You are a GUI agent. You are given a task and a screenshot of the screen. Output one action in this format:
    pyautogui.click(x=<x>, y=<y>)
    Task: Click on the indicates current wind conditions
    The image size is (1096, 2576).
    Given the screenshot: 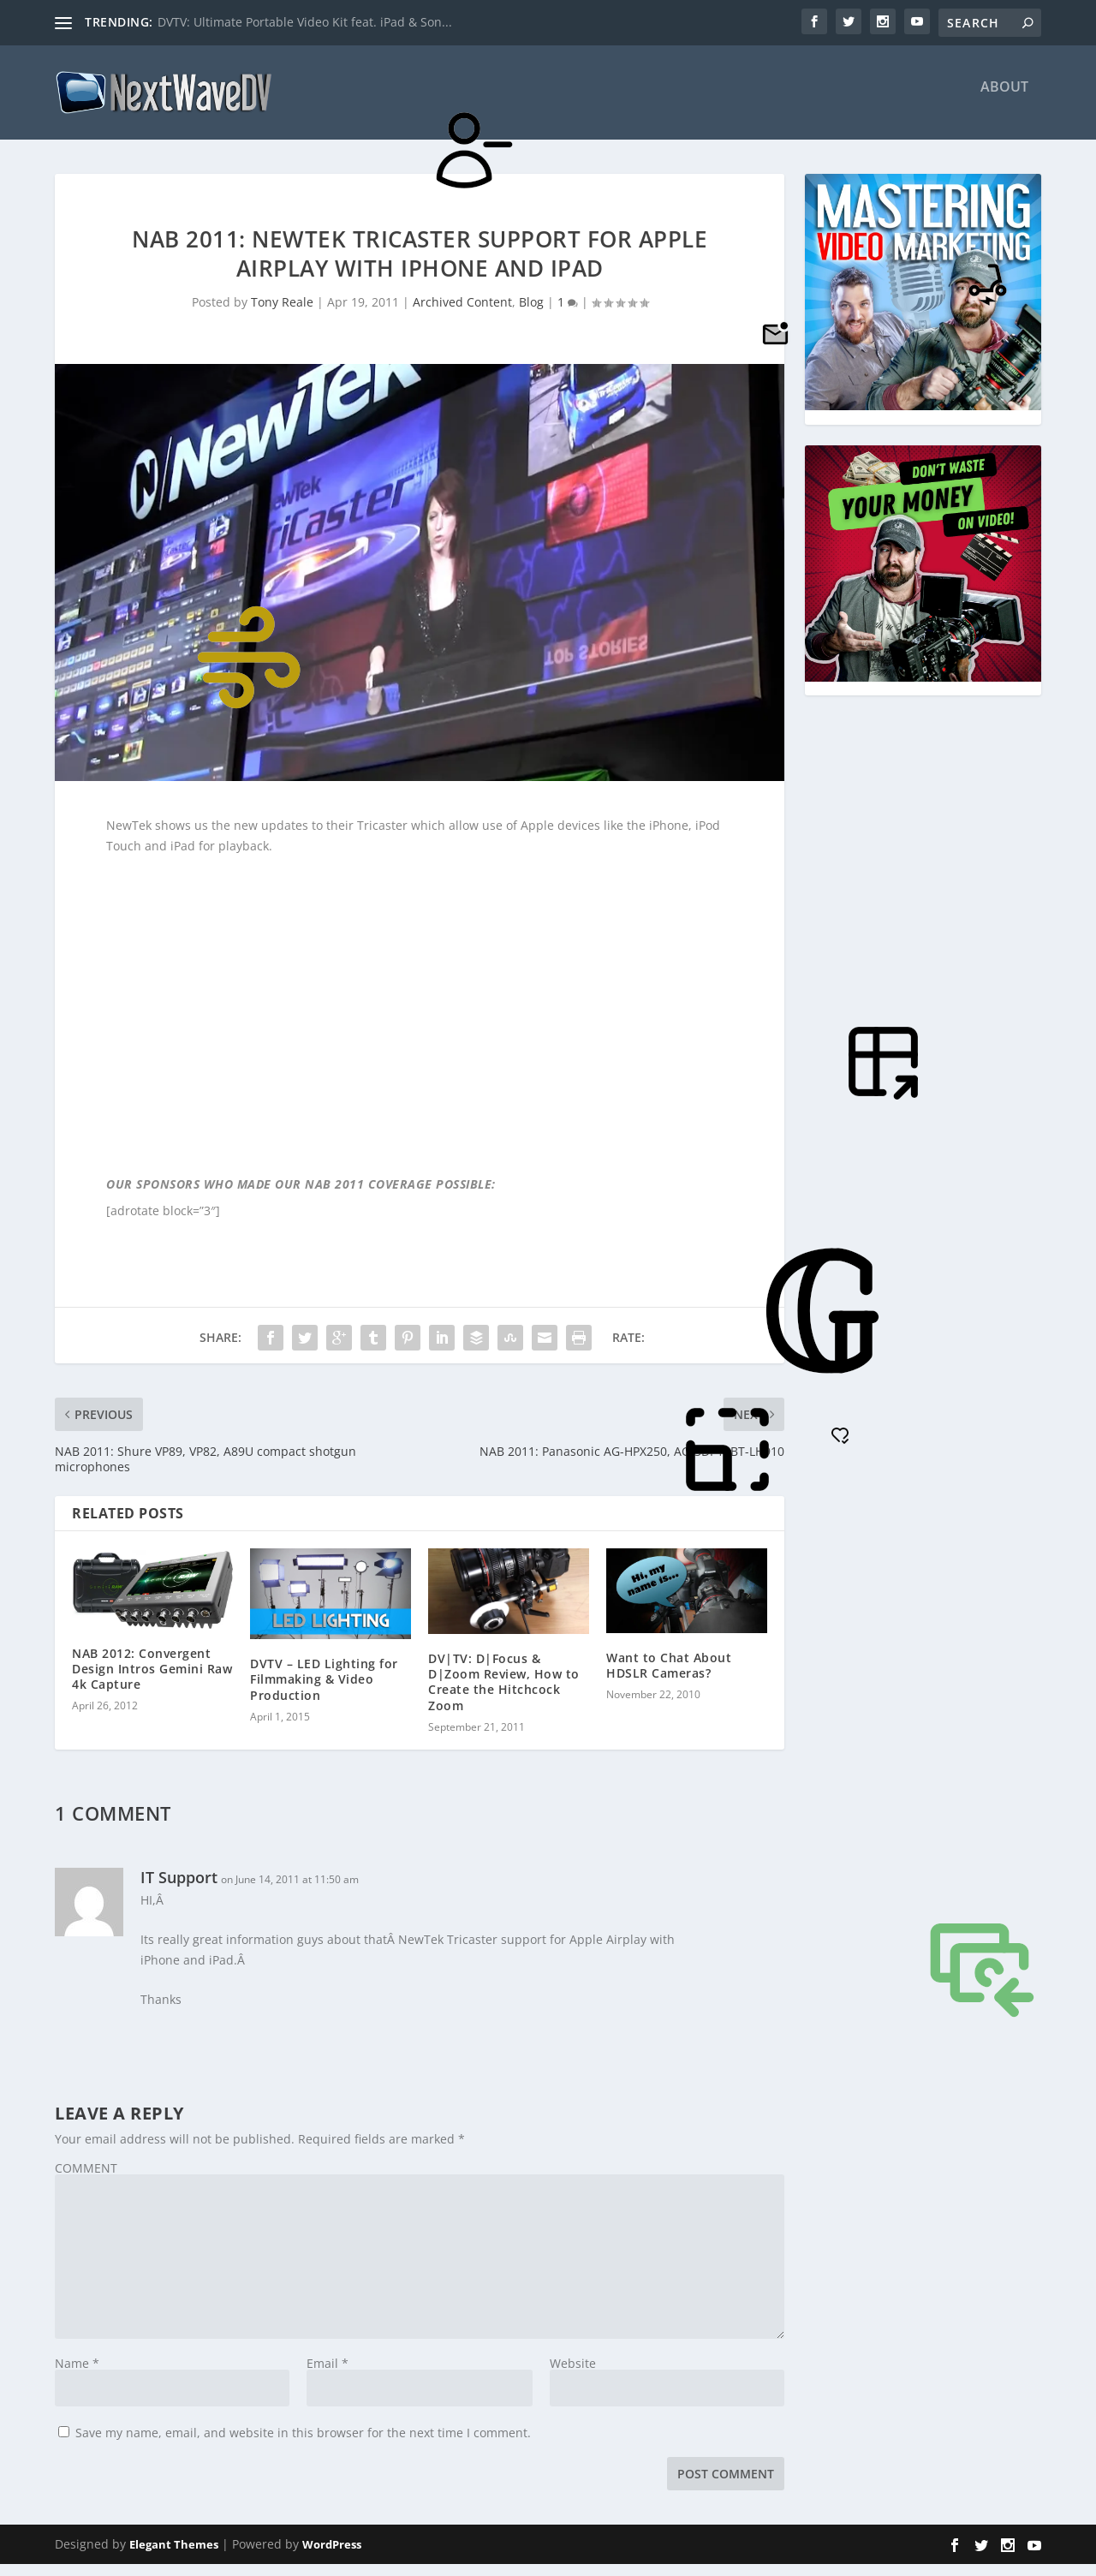 What is the action you would take?
    pyautogui.click(x=248, y=657)
    